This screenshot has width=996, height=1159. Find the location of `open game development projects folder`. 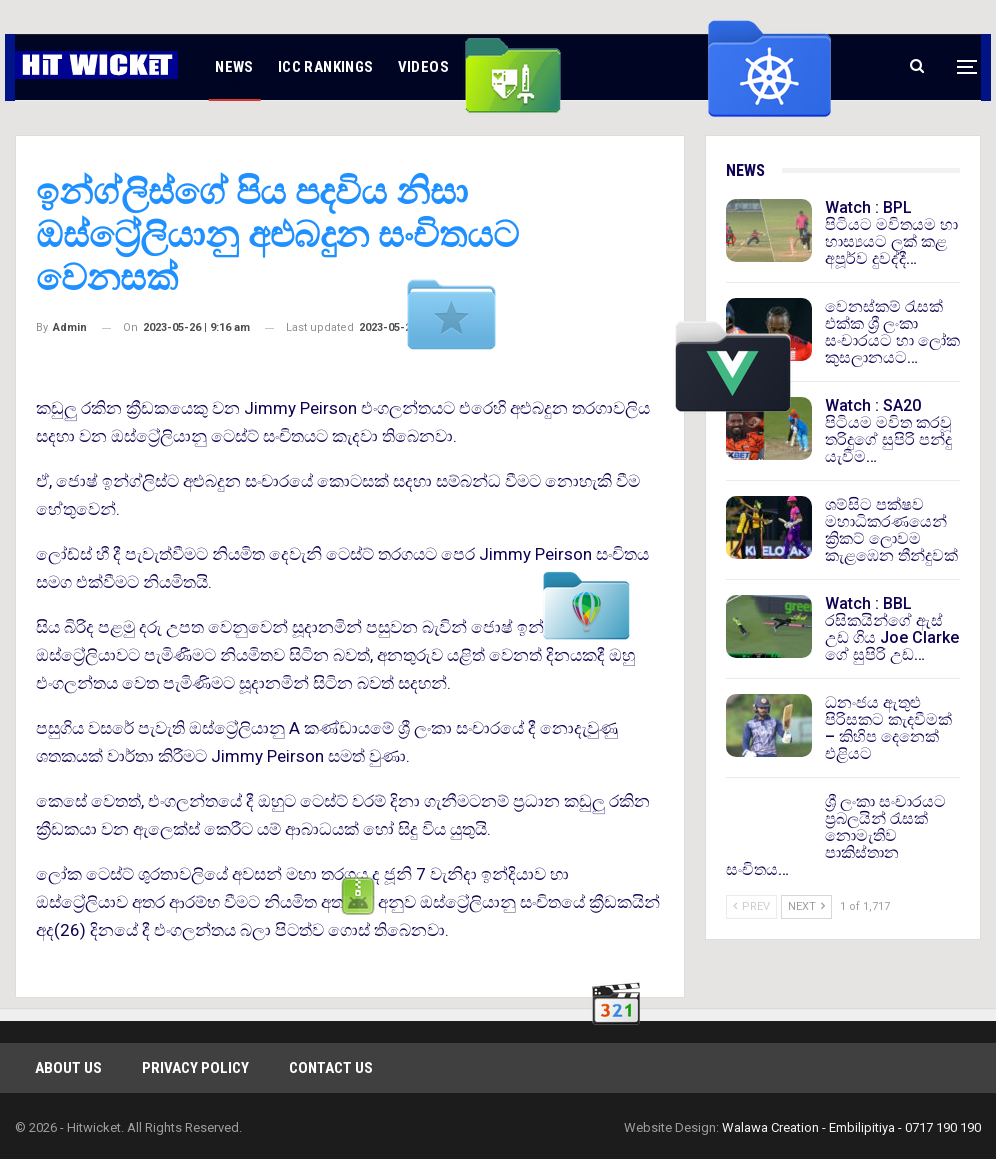

open game development projects folder is located at coordinates (513, 78).